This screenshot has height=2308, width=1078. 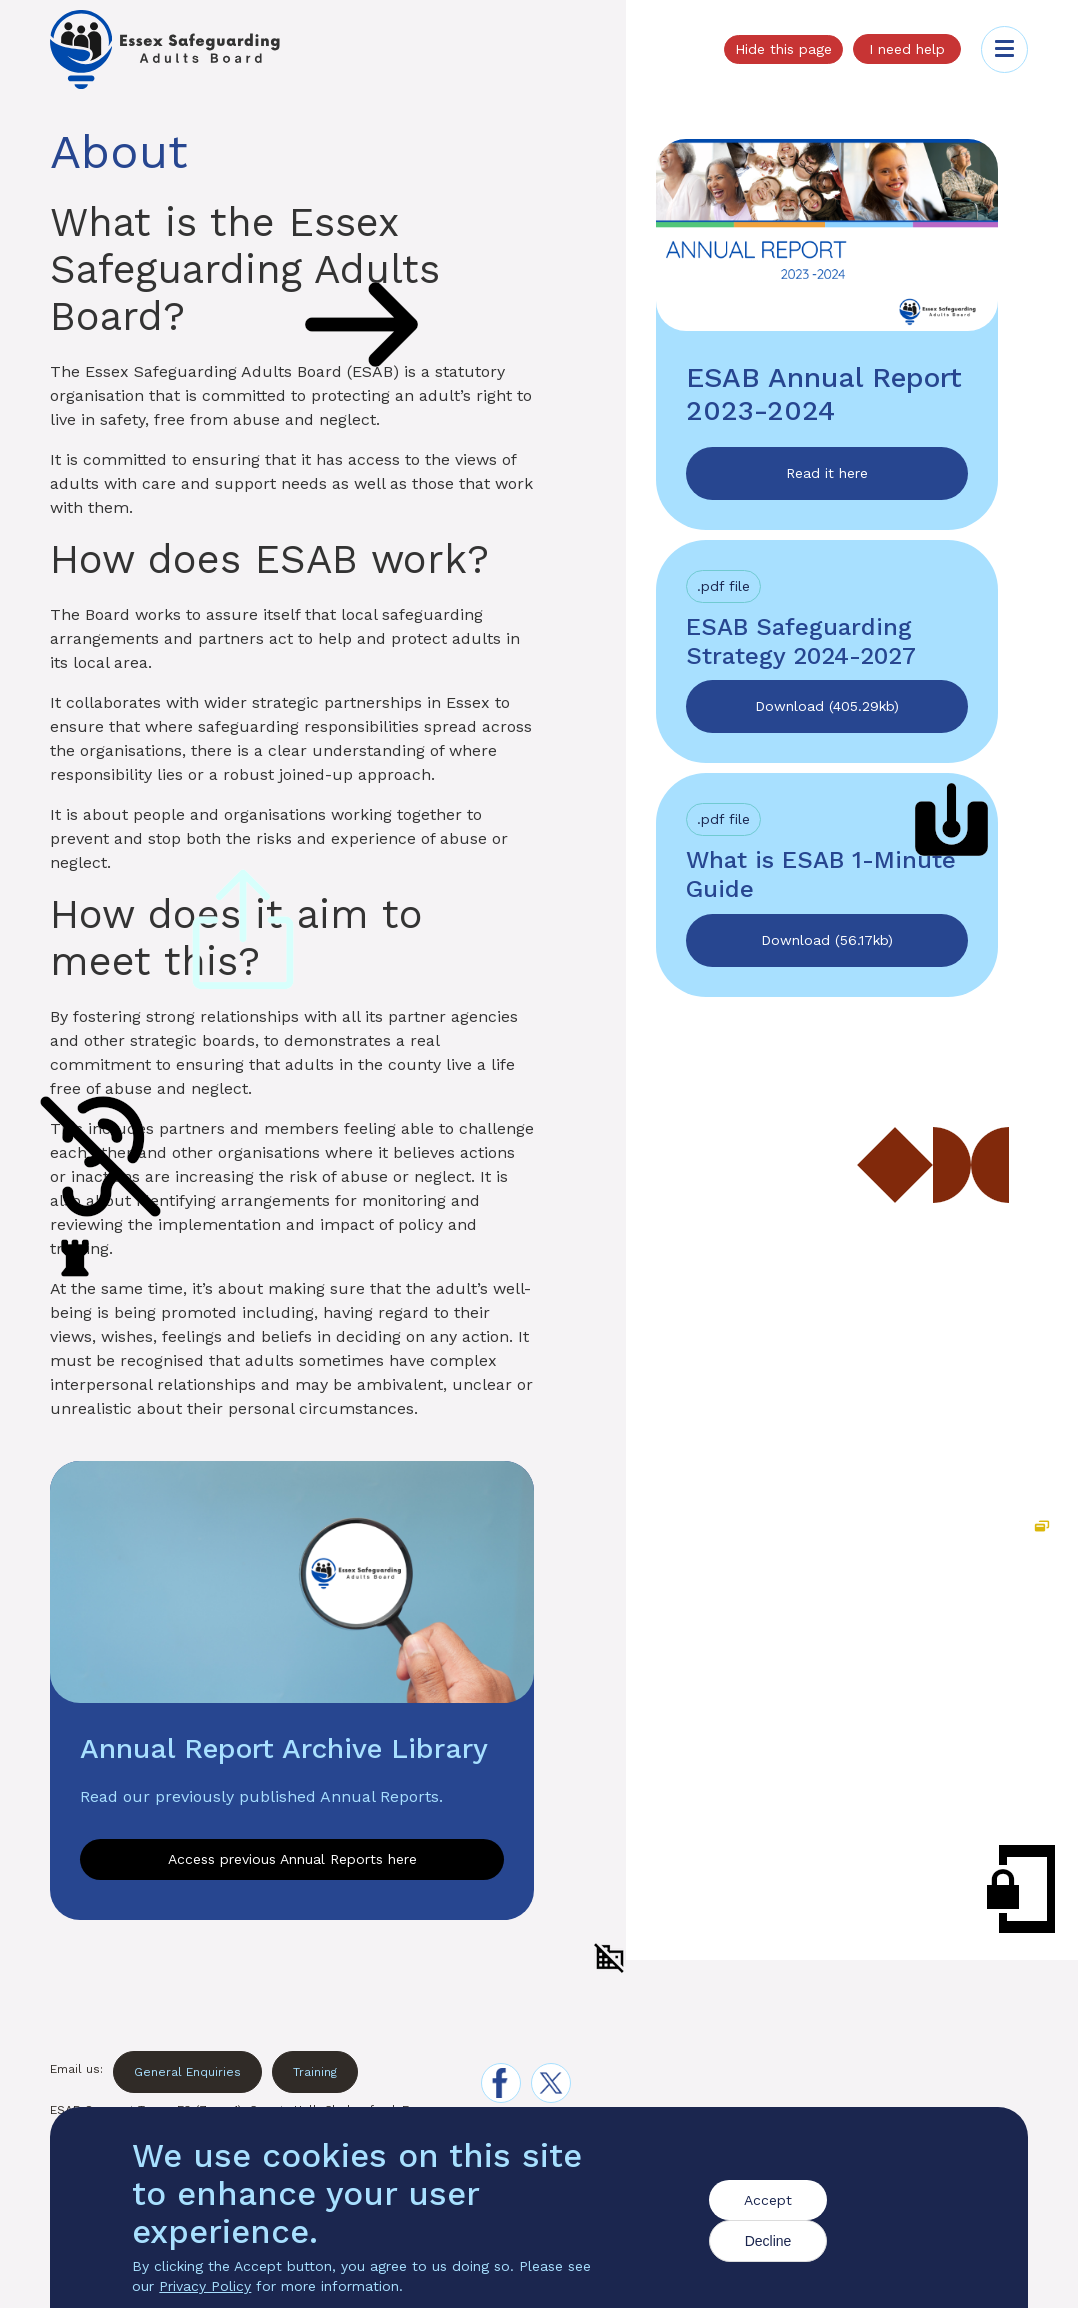 What do you see at coordinates (1019, 1889) in the screenshot?
I see `device is locked or secured` at bounding box center [1019, 1889].